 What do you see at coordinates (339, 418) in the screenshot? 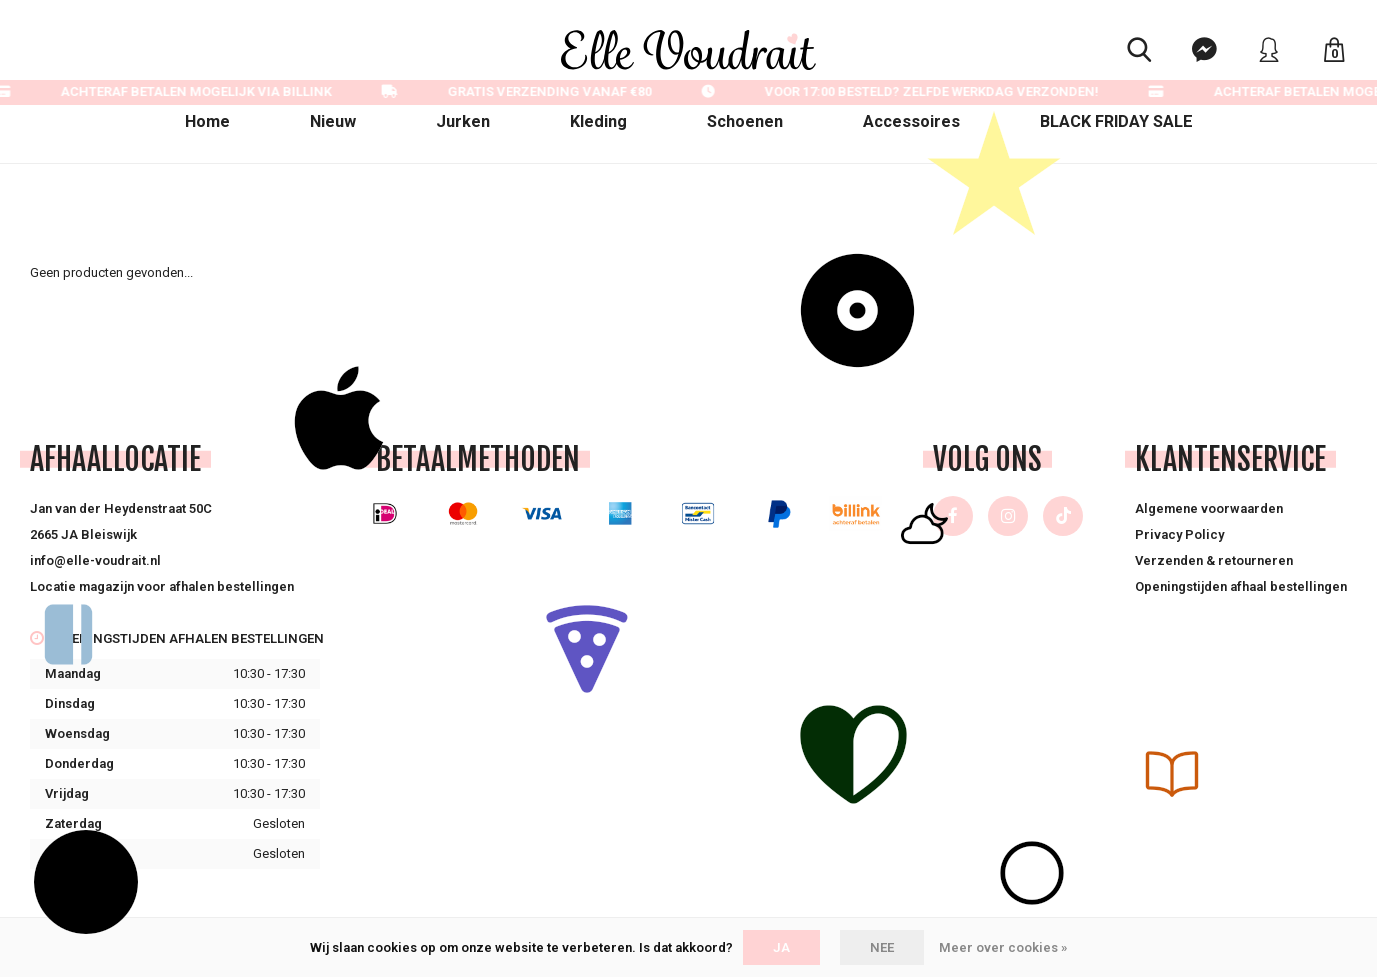
I see `sign in with Apple` at bounding box center [339, 418].